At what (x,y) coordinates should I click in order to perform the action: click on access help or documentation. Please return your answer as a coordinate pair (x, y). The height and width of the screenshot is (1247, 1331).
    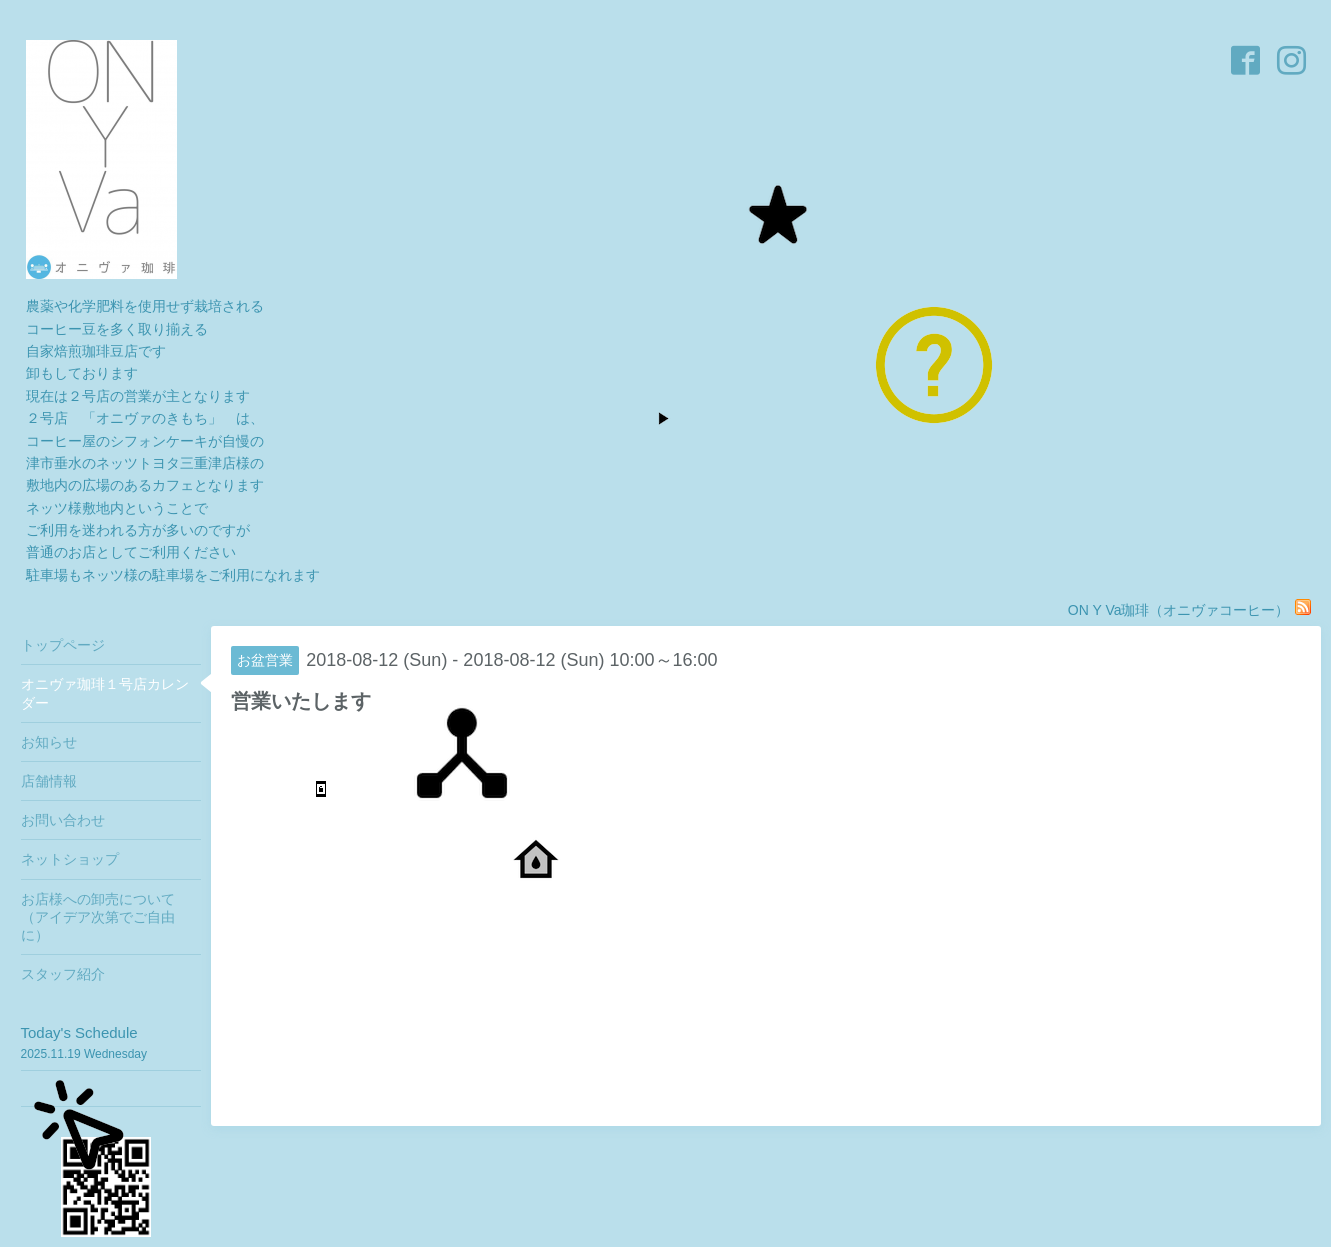
    Looking at the image, I should click on (938, 369).